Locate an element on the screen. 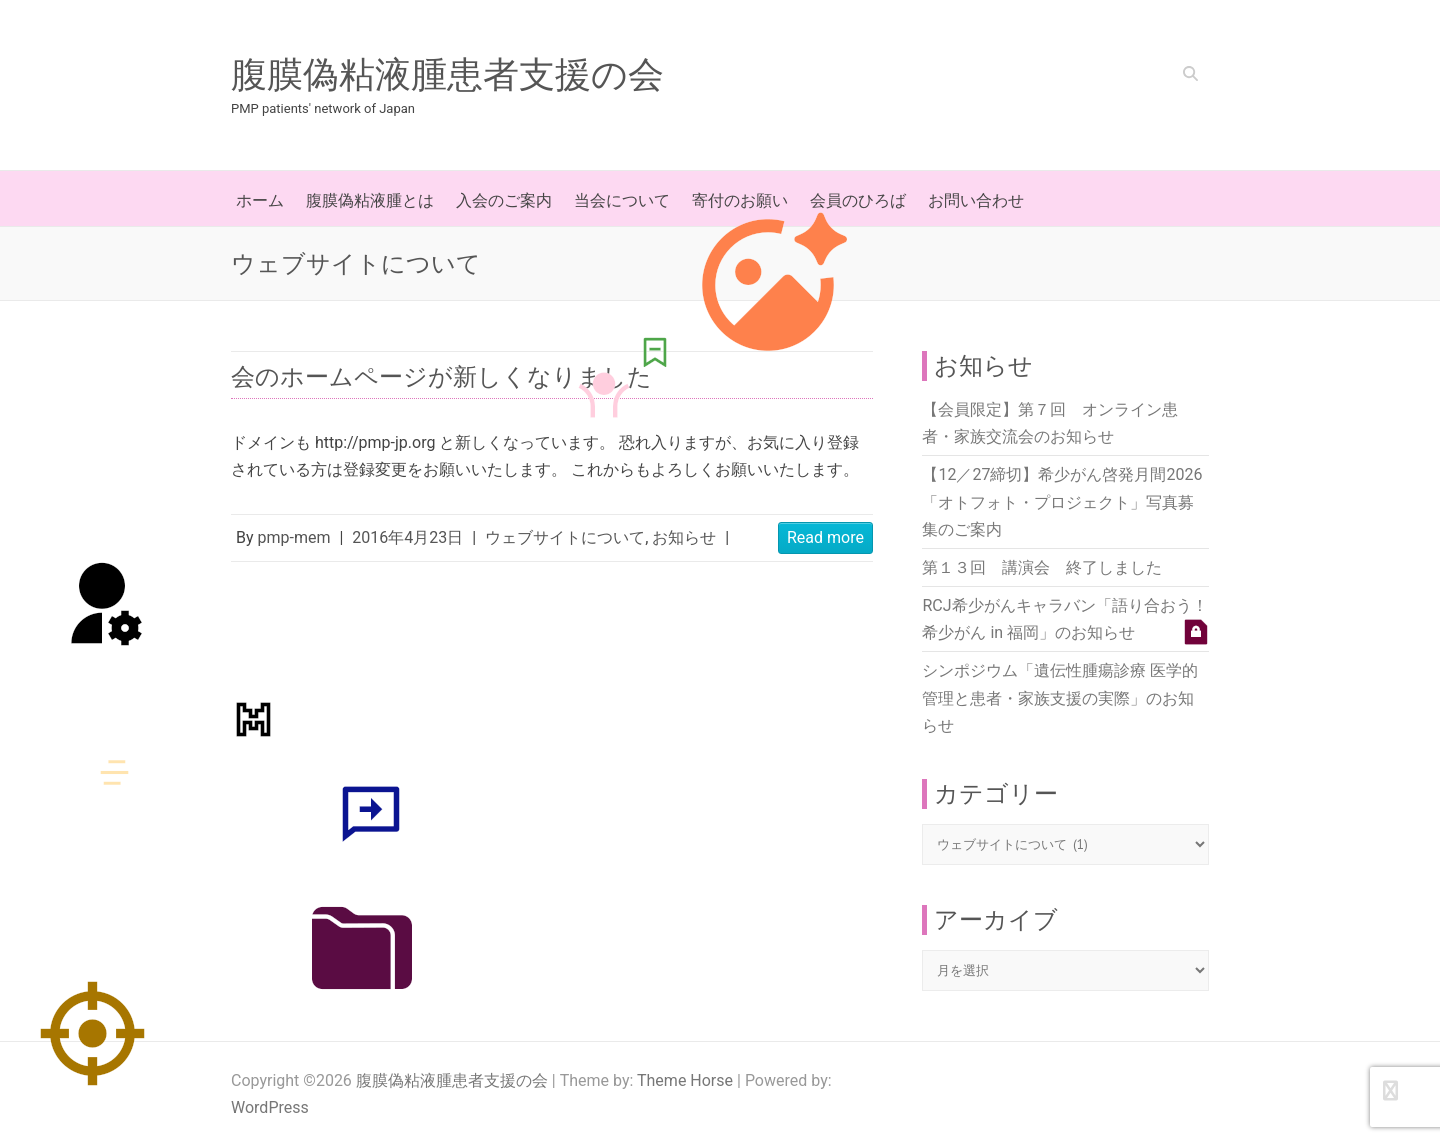 Image resolution: width=1440 pixels, height=1141 pixels. forward a chat message is located at coordinates (371, 812).